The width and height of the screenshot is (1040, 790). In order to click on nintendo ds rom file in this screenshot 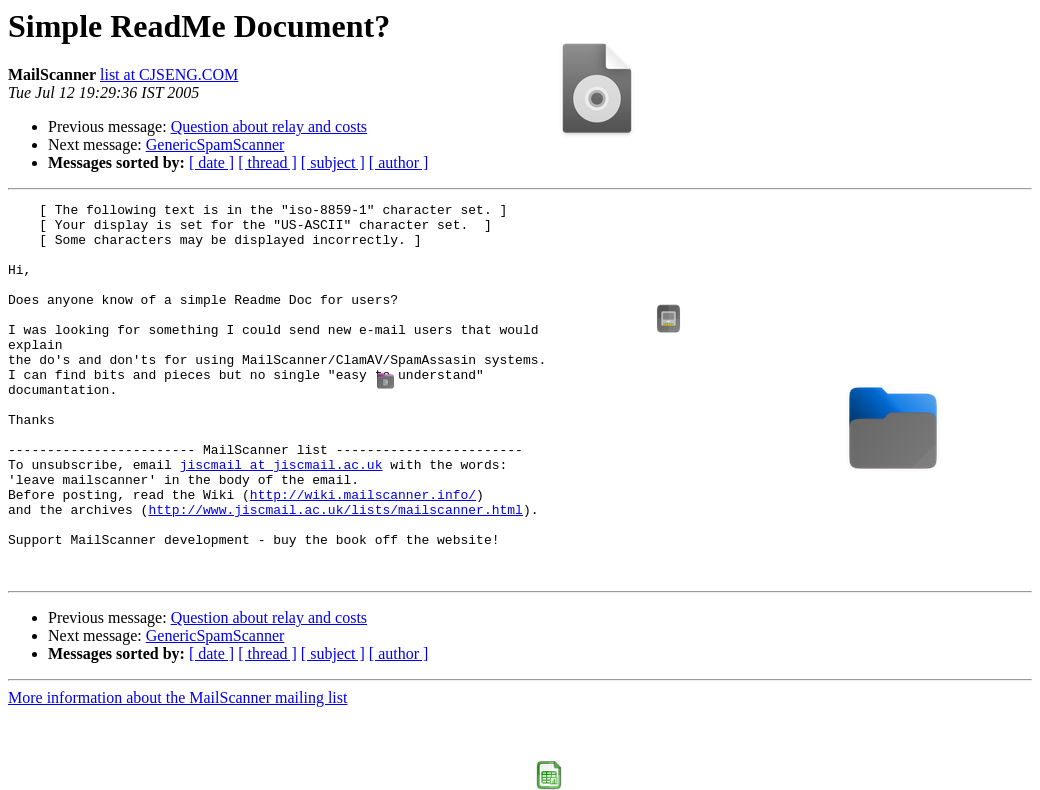, I will do `click(668, 318)`.